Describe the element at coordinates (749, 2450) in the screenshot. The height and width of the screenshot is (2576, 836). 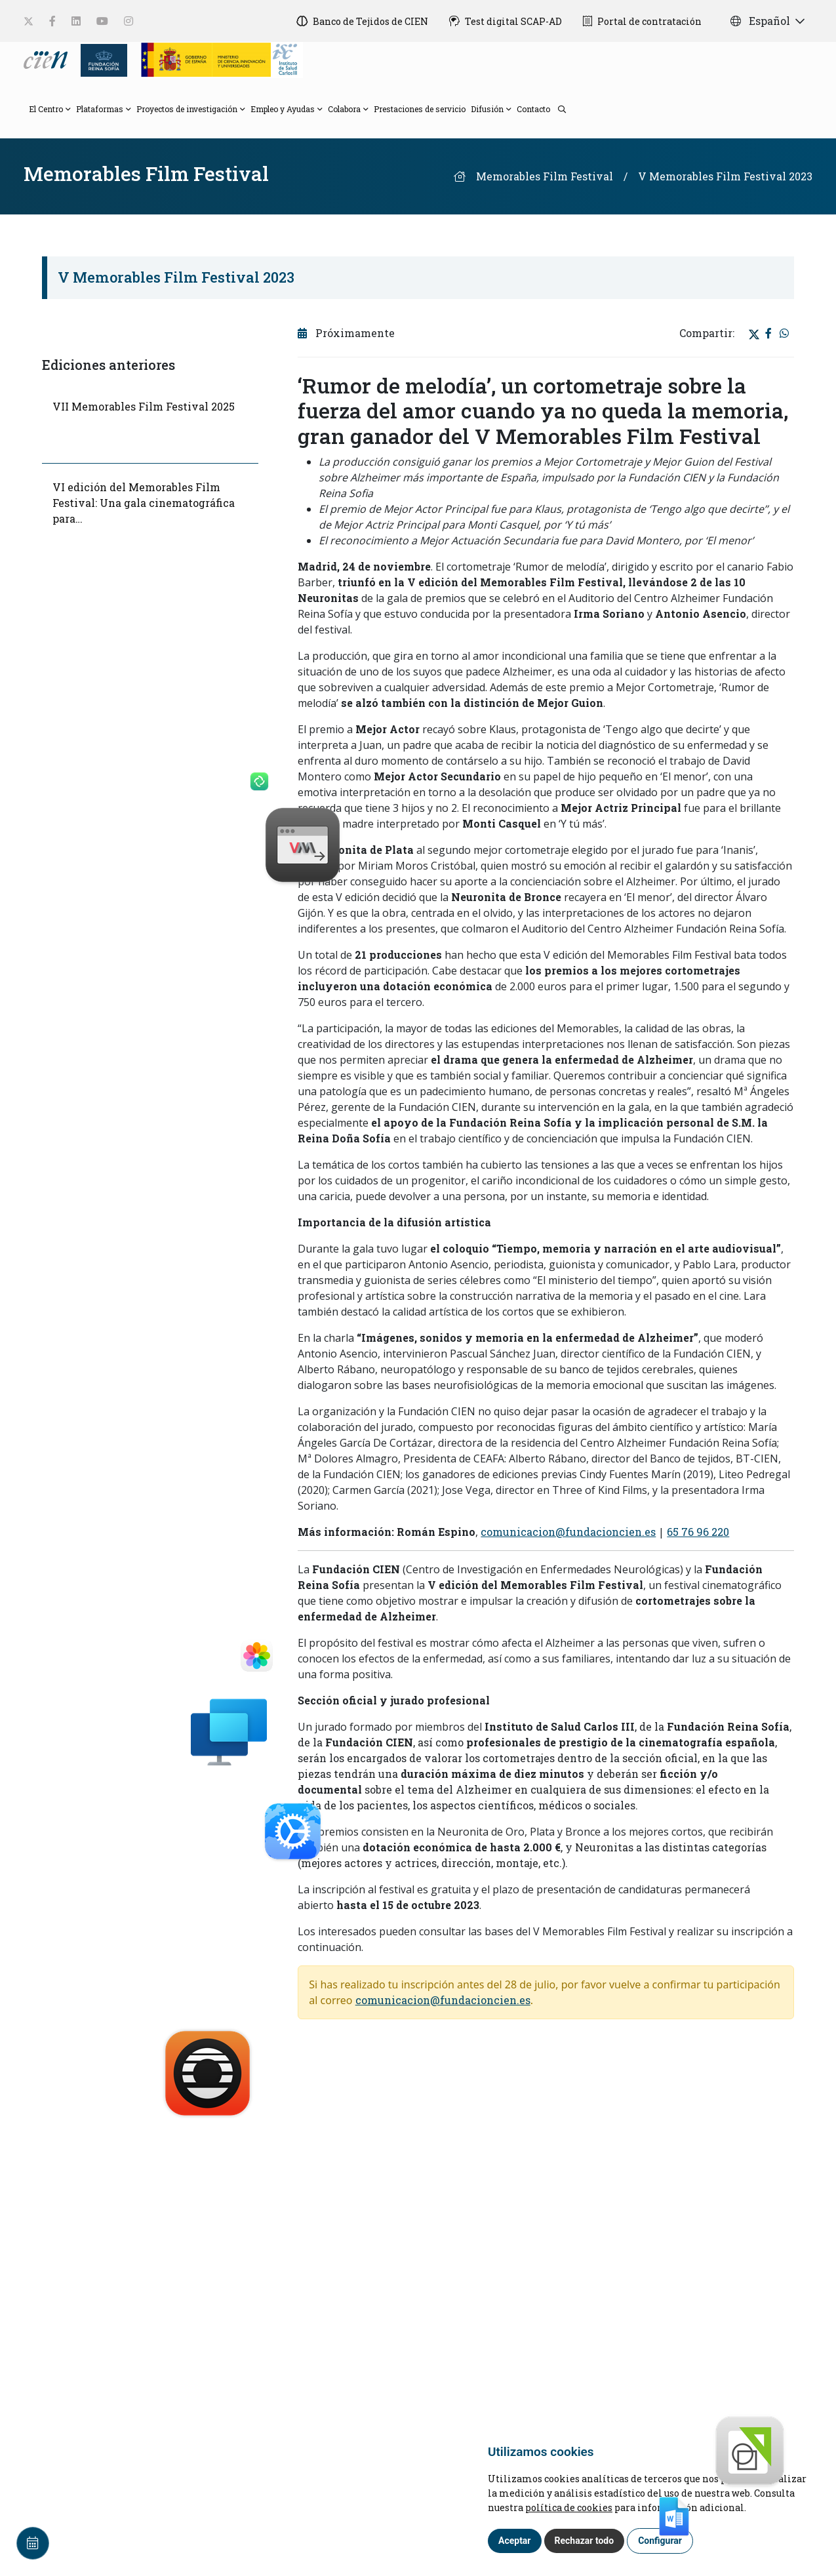
I see `open kig interactive geometry application` at that location.